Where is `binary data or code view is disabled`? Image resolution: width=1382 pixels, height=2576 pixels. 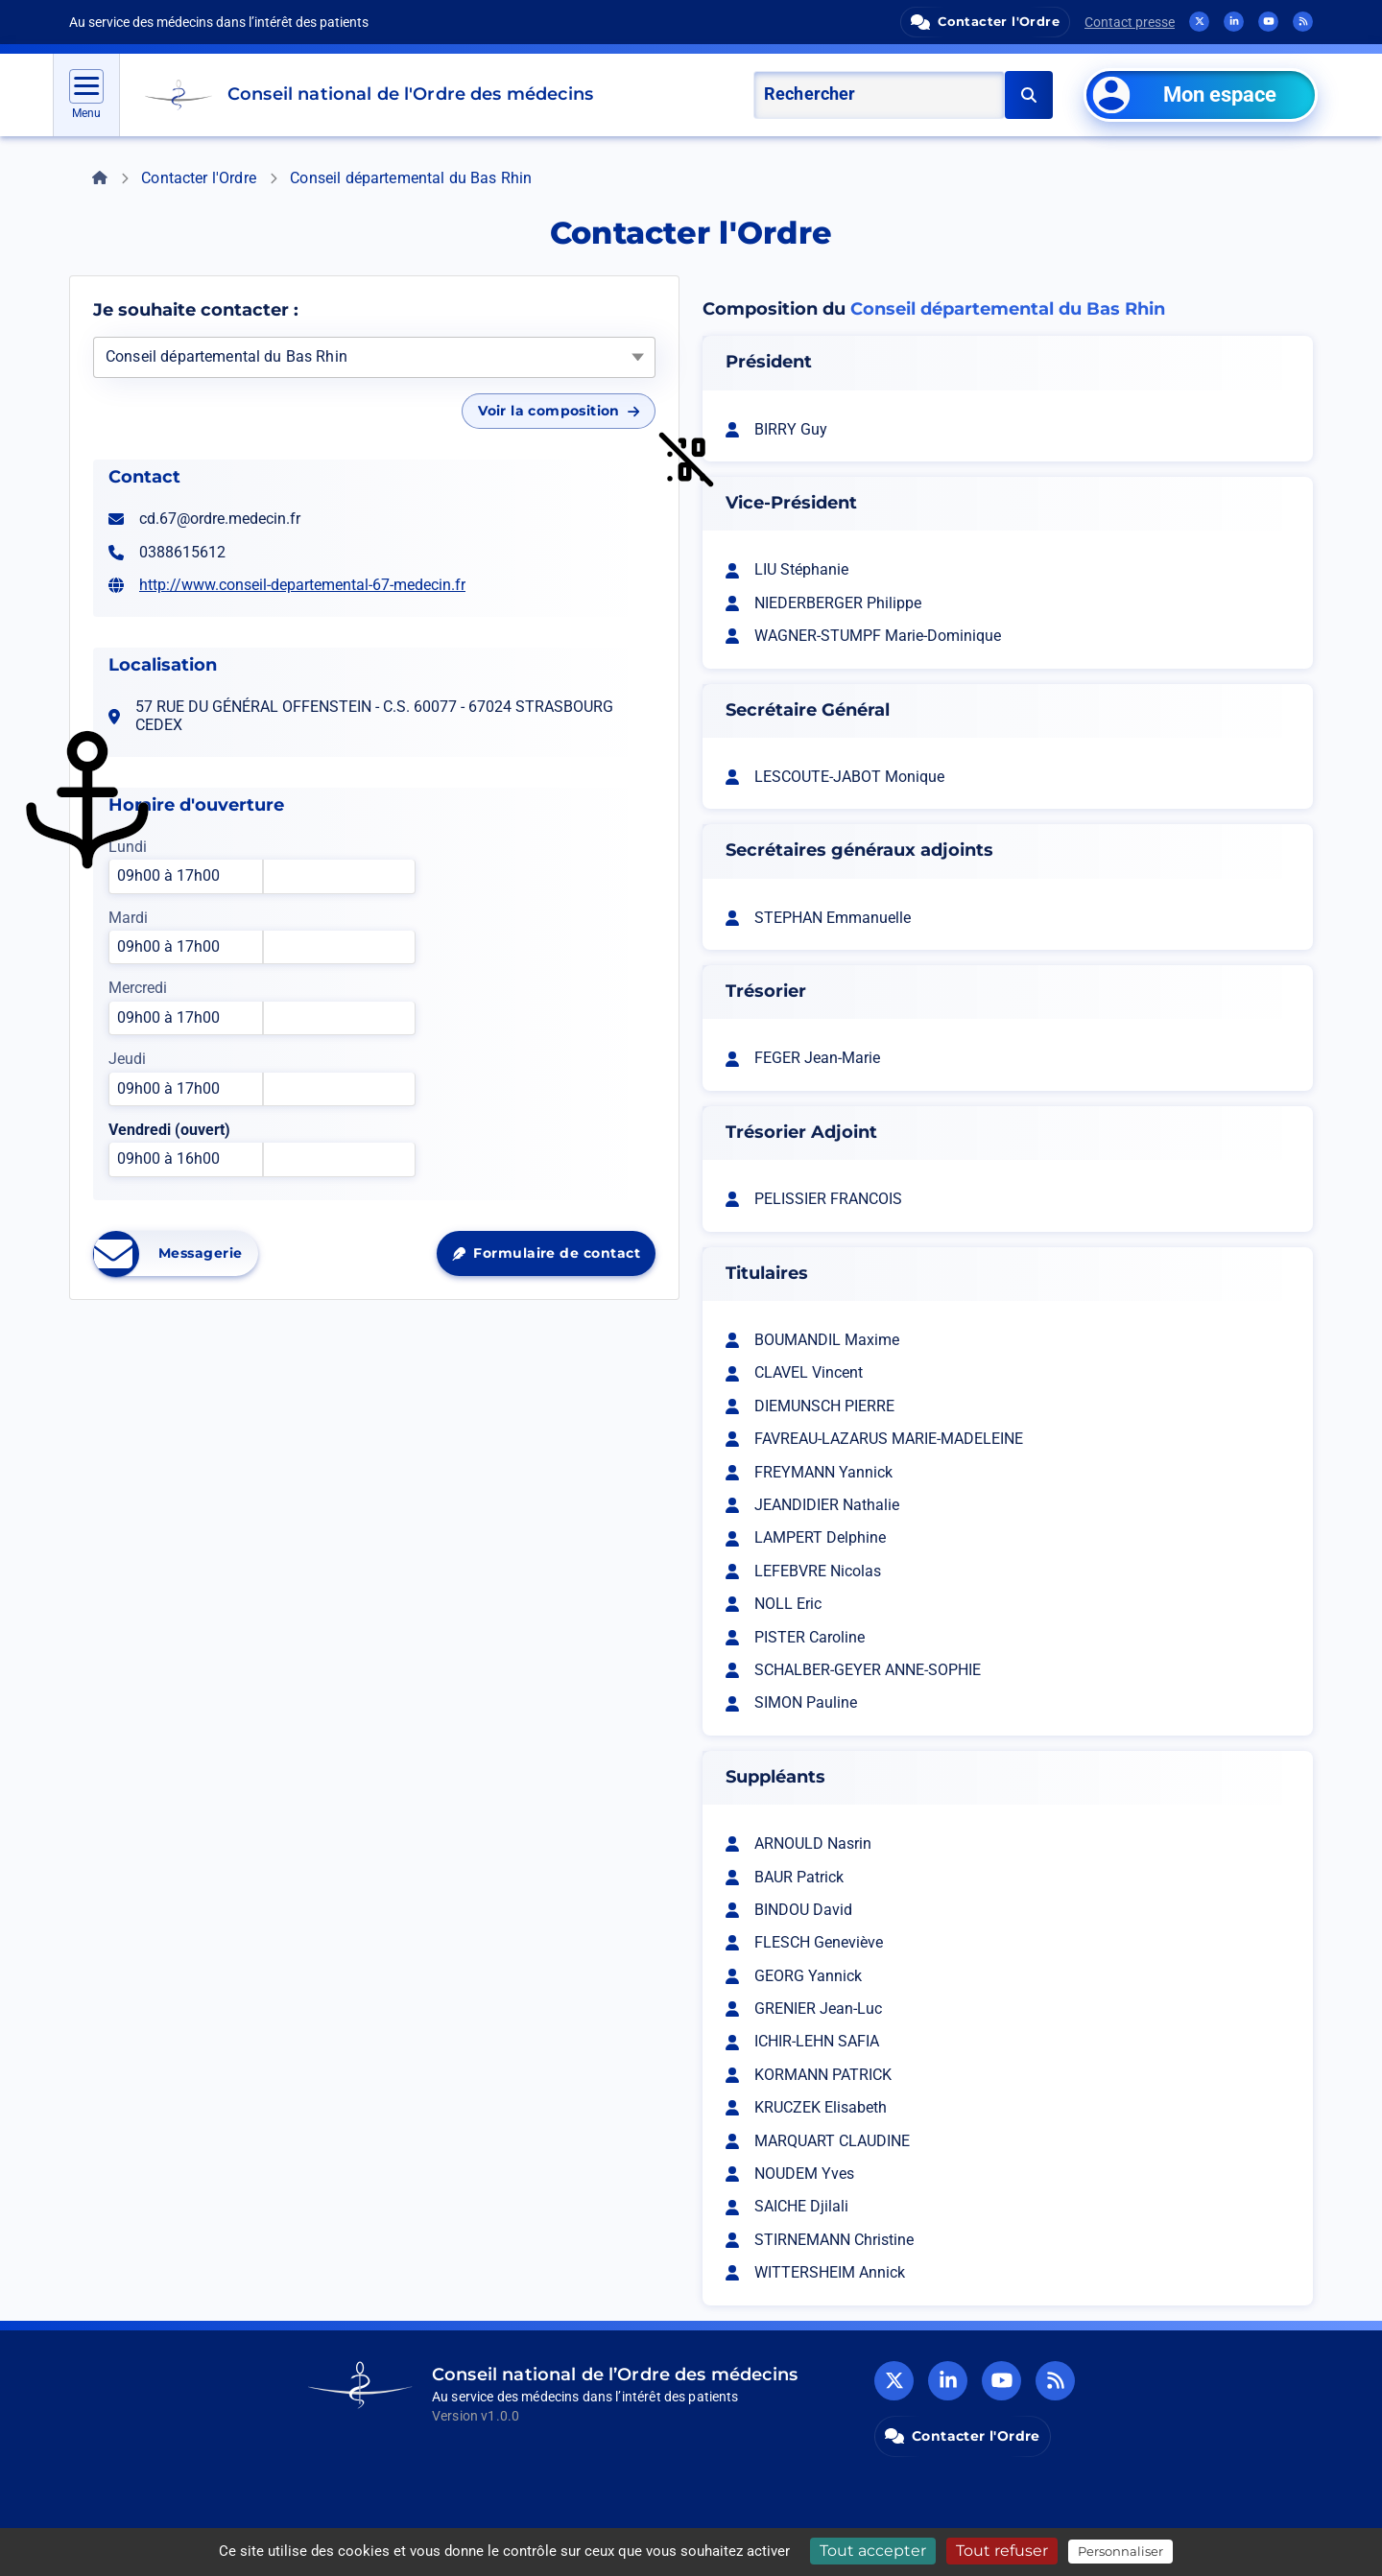 binary data or code view is disabled is located at coordinates (686, 460).